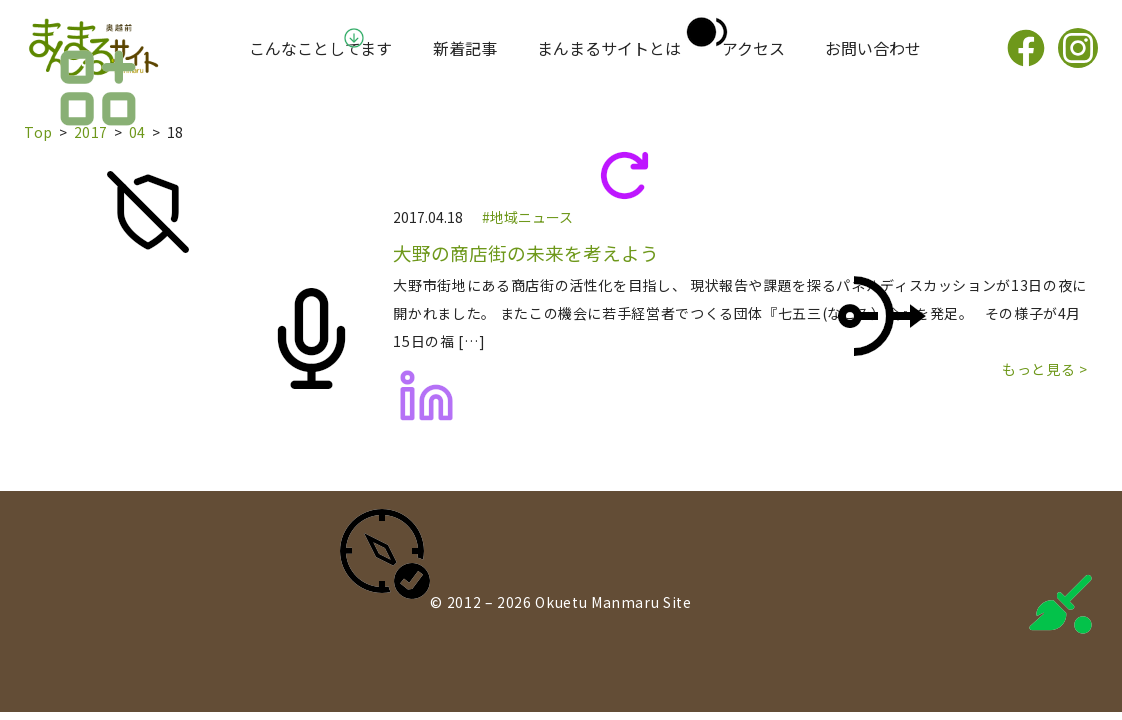 The height and width of the screenshot is (720, 1122). What do you see at coordinates (311, 338) in the screenshot?
I see `tap to use voice input` at bounding box center [311, 338].